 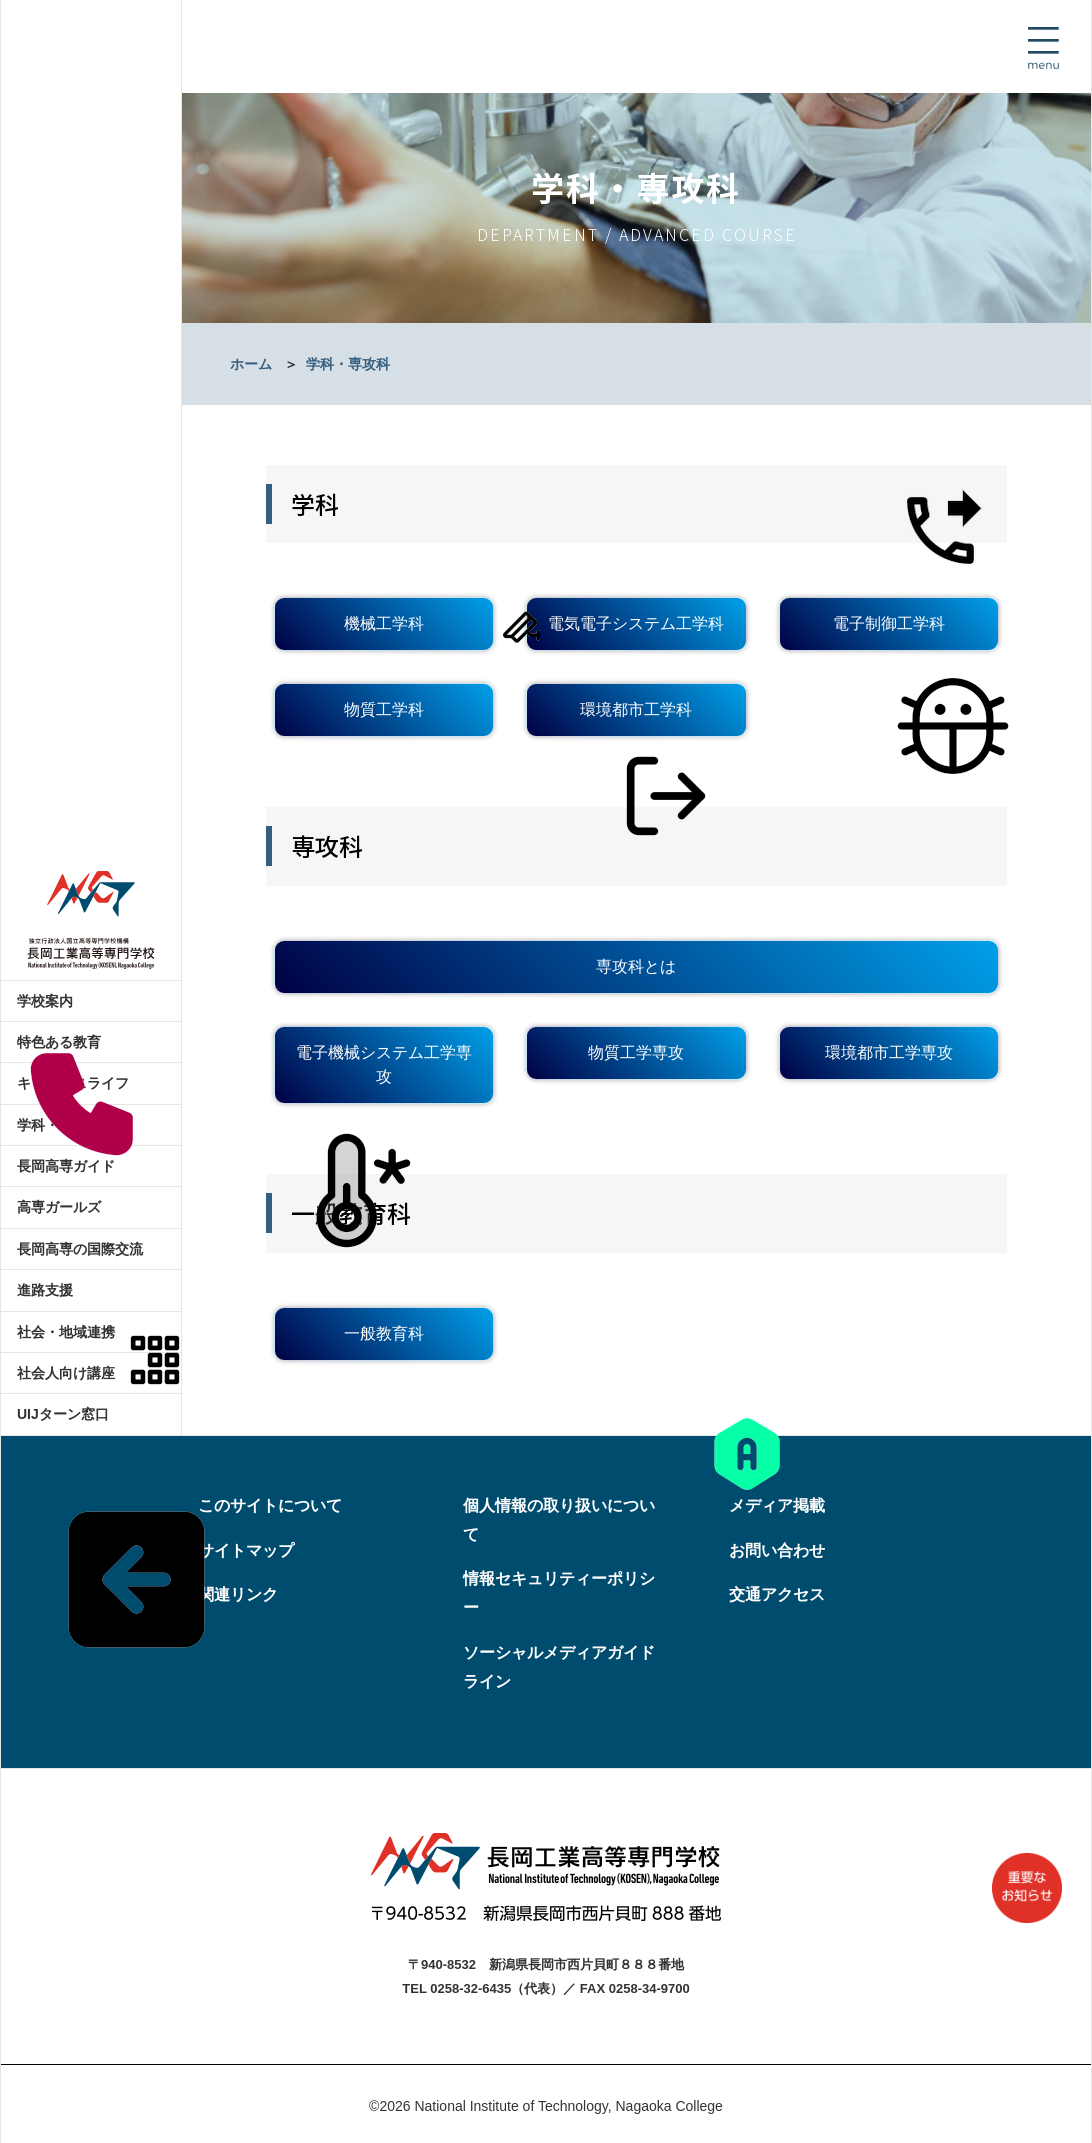 I want to click on go back to the previous screen, so click(x=136, y=1579).